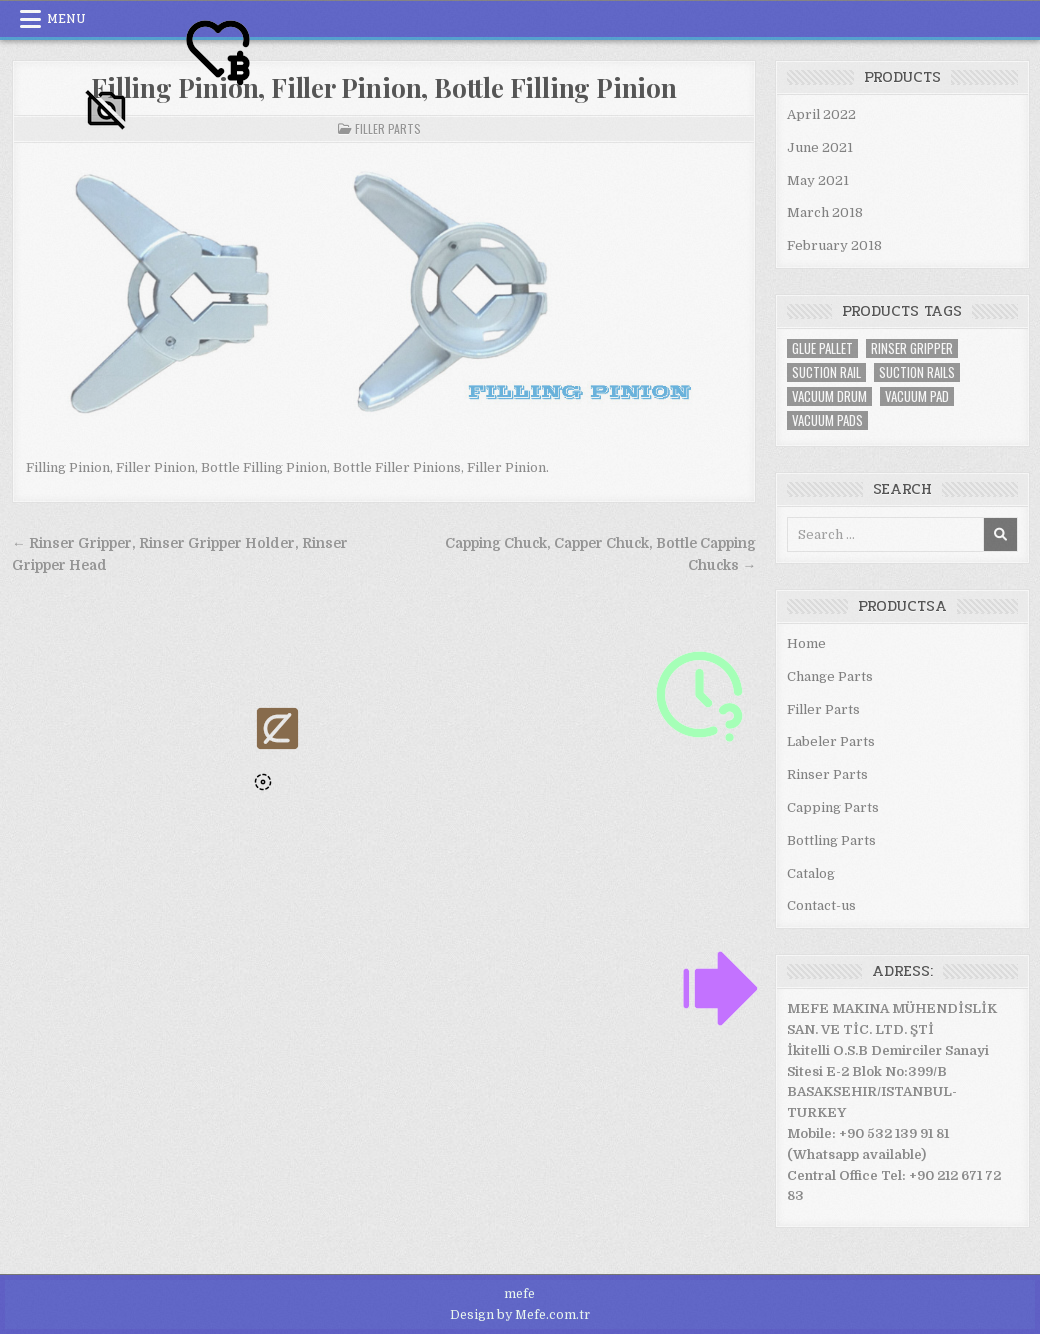 This screenshot has width=1040, height=1334. Describe the element at coordinates (277, 728) in the screenshot. I see `indicates a "not subset of" mathematical relationship` at that location.